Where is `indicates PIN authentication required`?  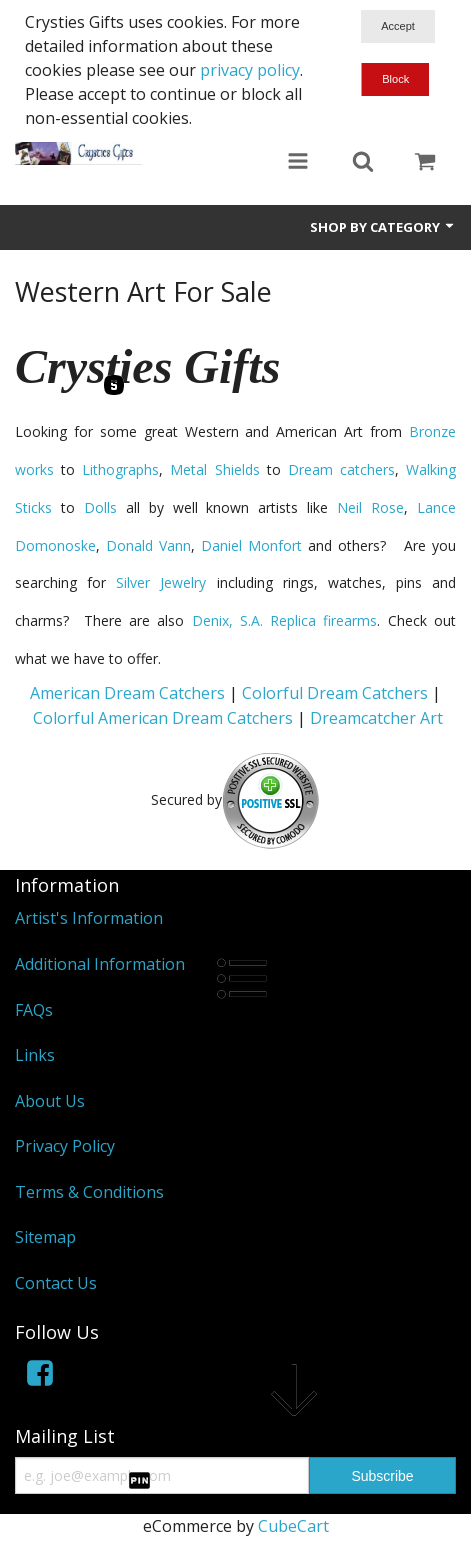
indicates PIN authentication required is located at coordinates (139, 1480).